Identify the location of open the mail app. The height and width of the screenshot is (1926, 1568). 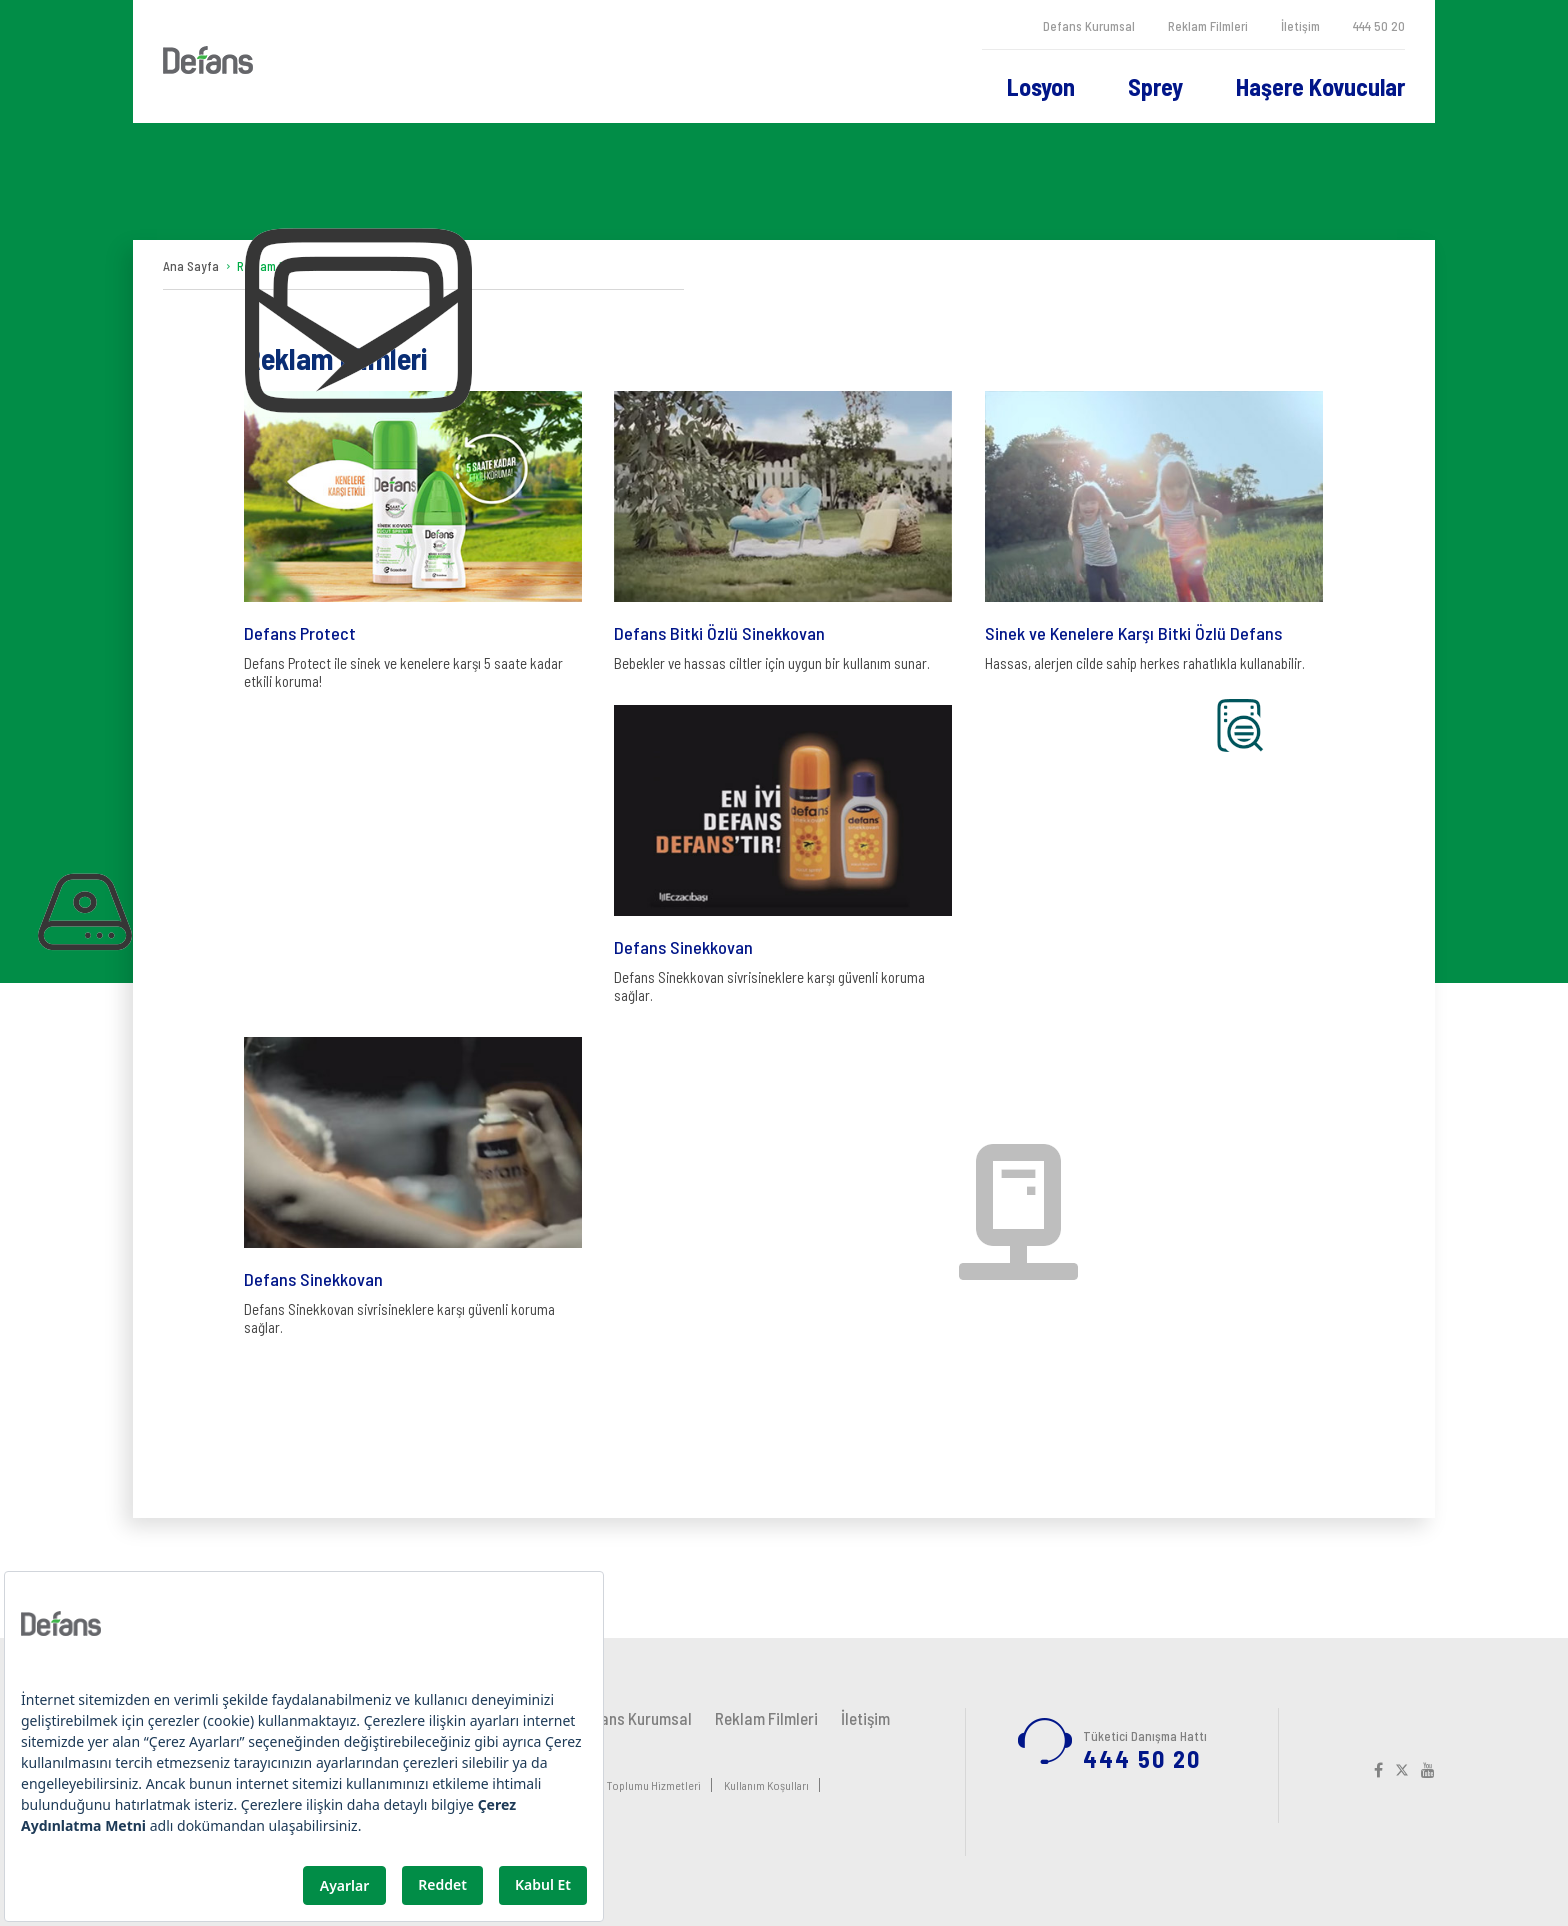
(358, 313).